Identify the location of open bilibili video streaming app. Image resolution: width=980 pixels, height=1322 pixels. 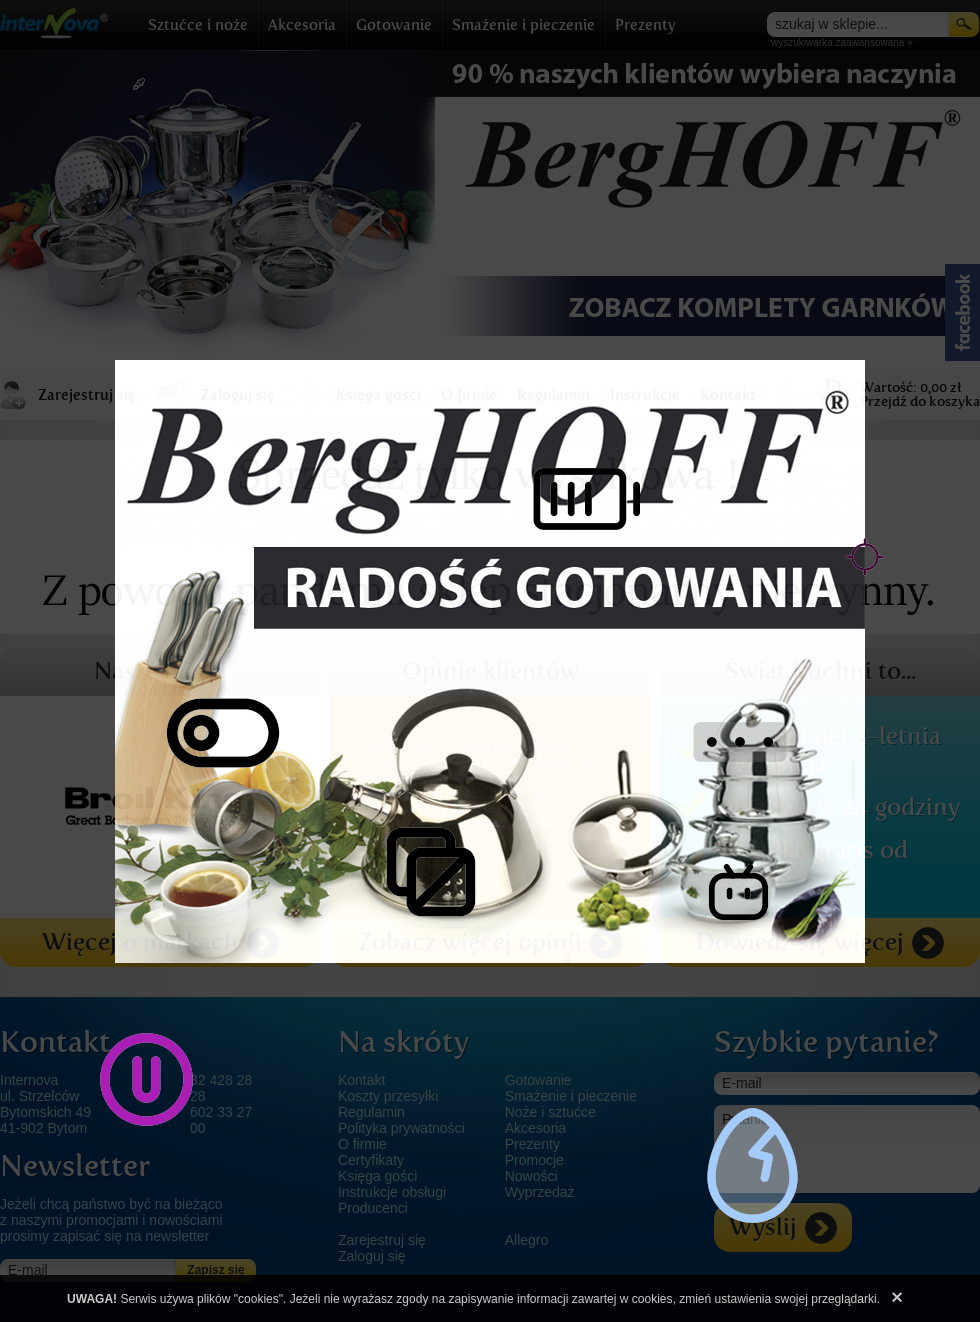
(738, 893).